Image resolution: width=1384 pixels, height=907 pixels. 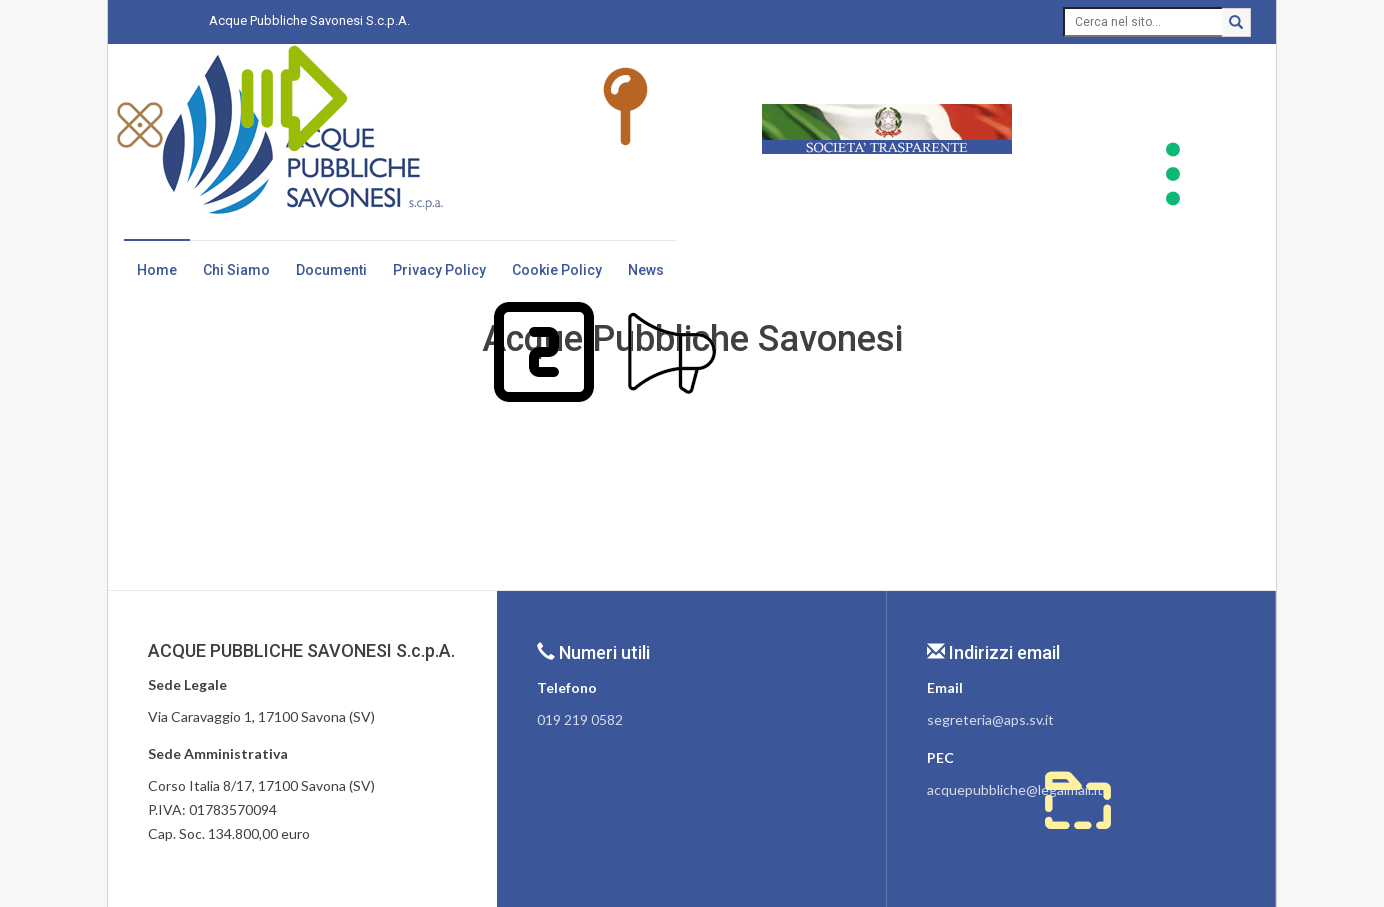 What do you see at coordinates (544, 352) in the screenshot?
I see `indicates step 2 in a multi-step process` at bounding box center [544, 352].